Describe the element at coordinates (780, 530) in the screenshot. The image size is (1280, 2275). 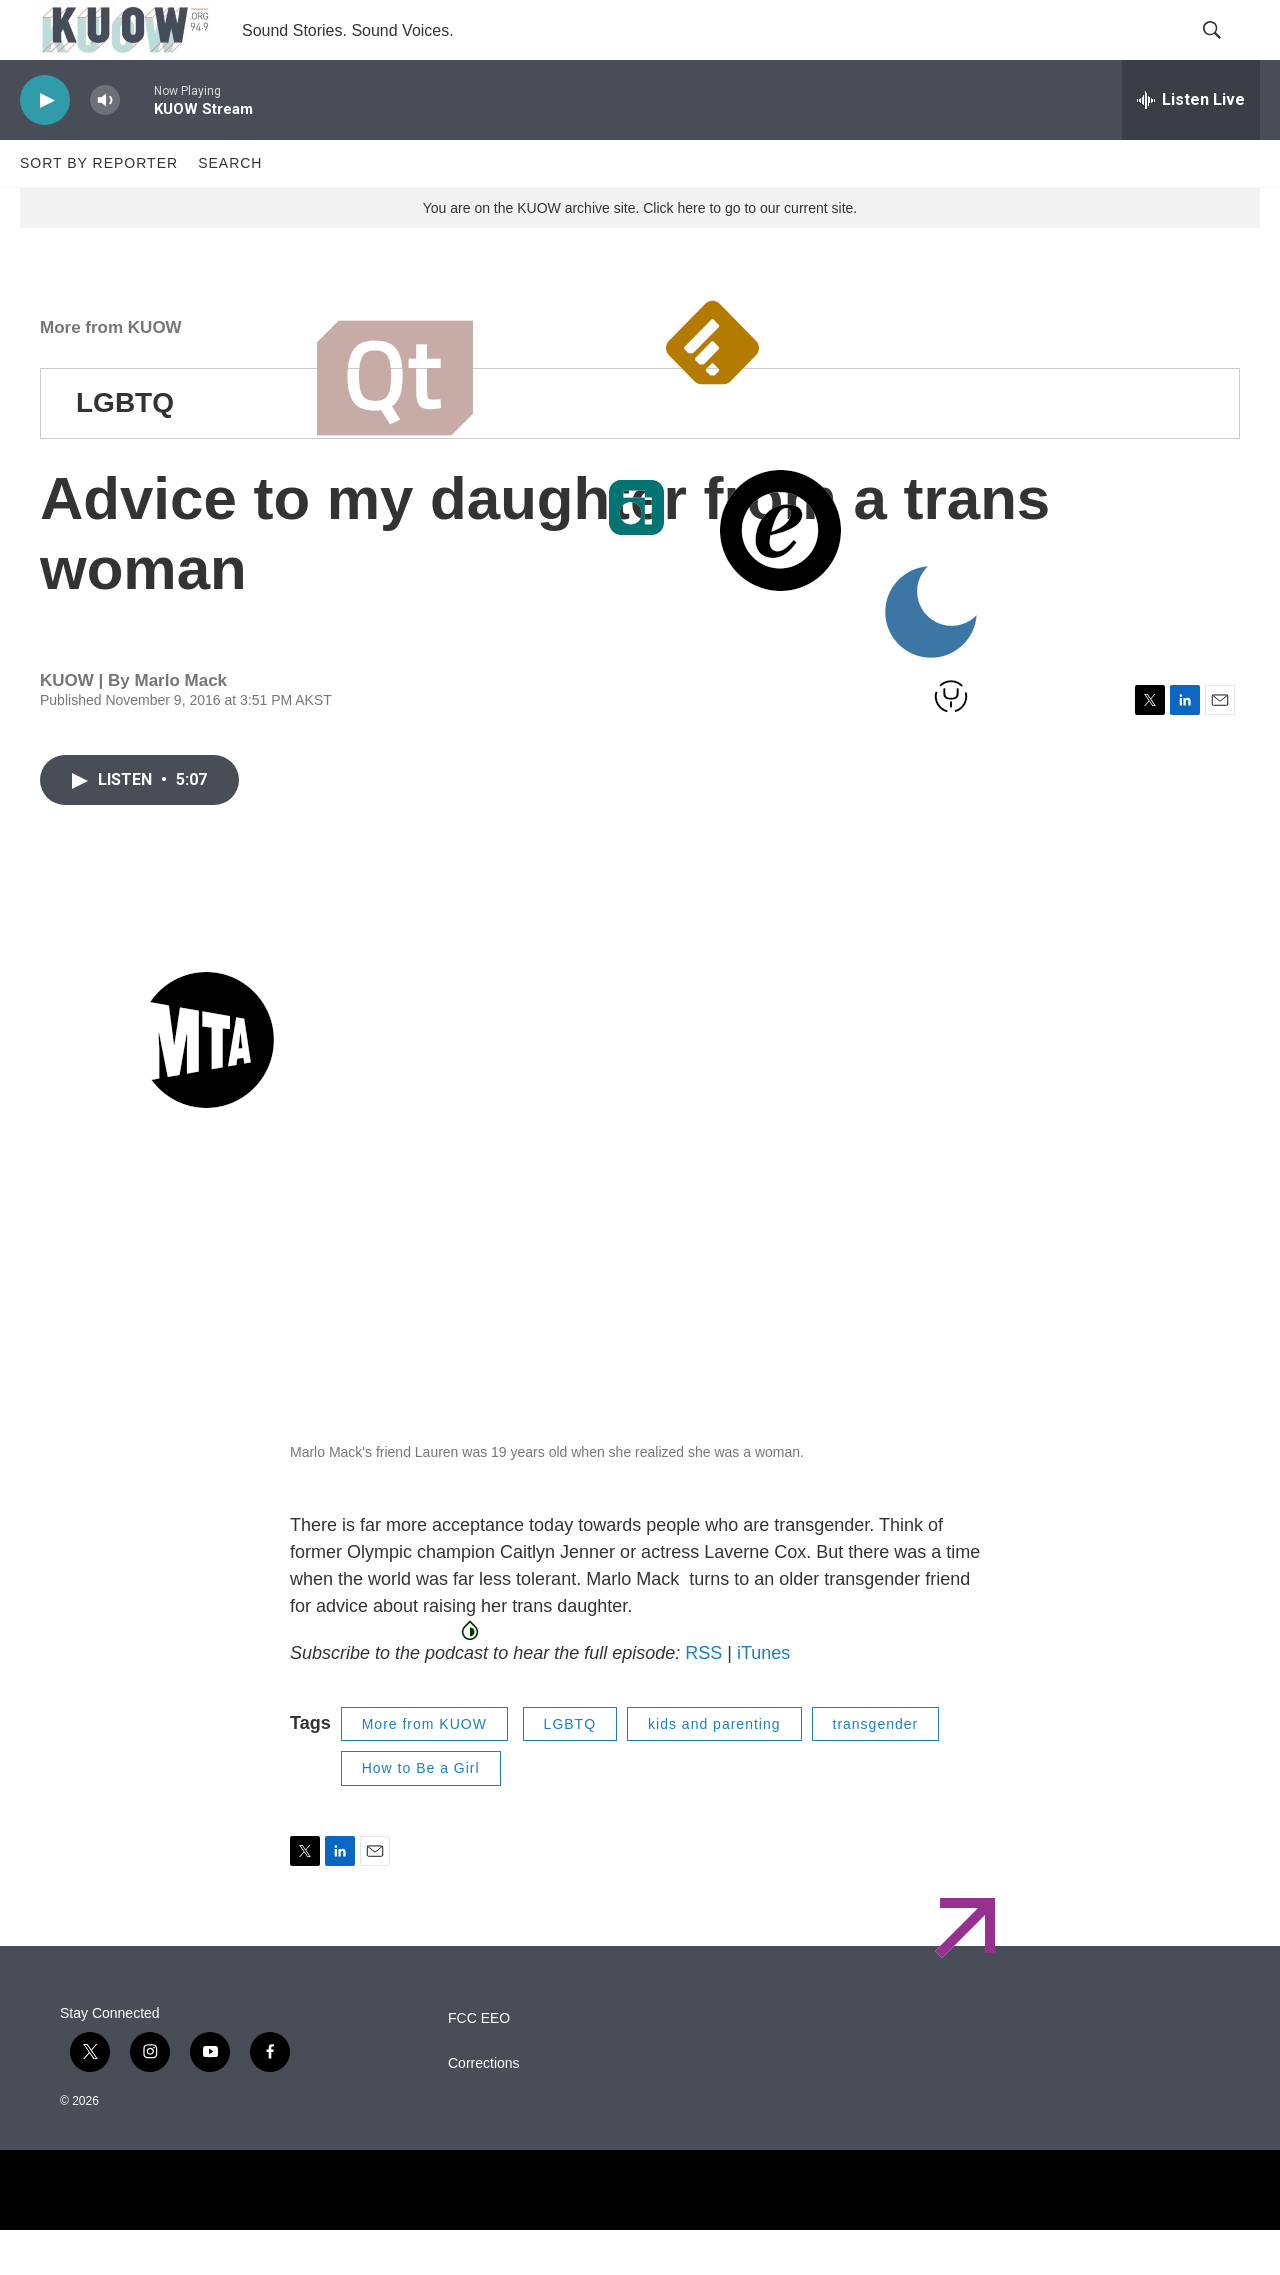
I see `trusted shops certification badge indicating verified seller status` at that location.